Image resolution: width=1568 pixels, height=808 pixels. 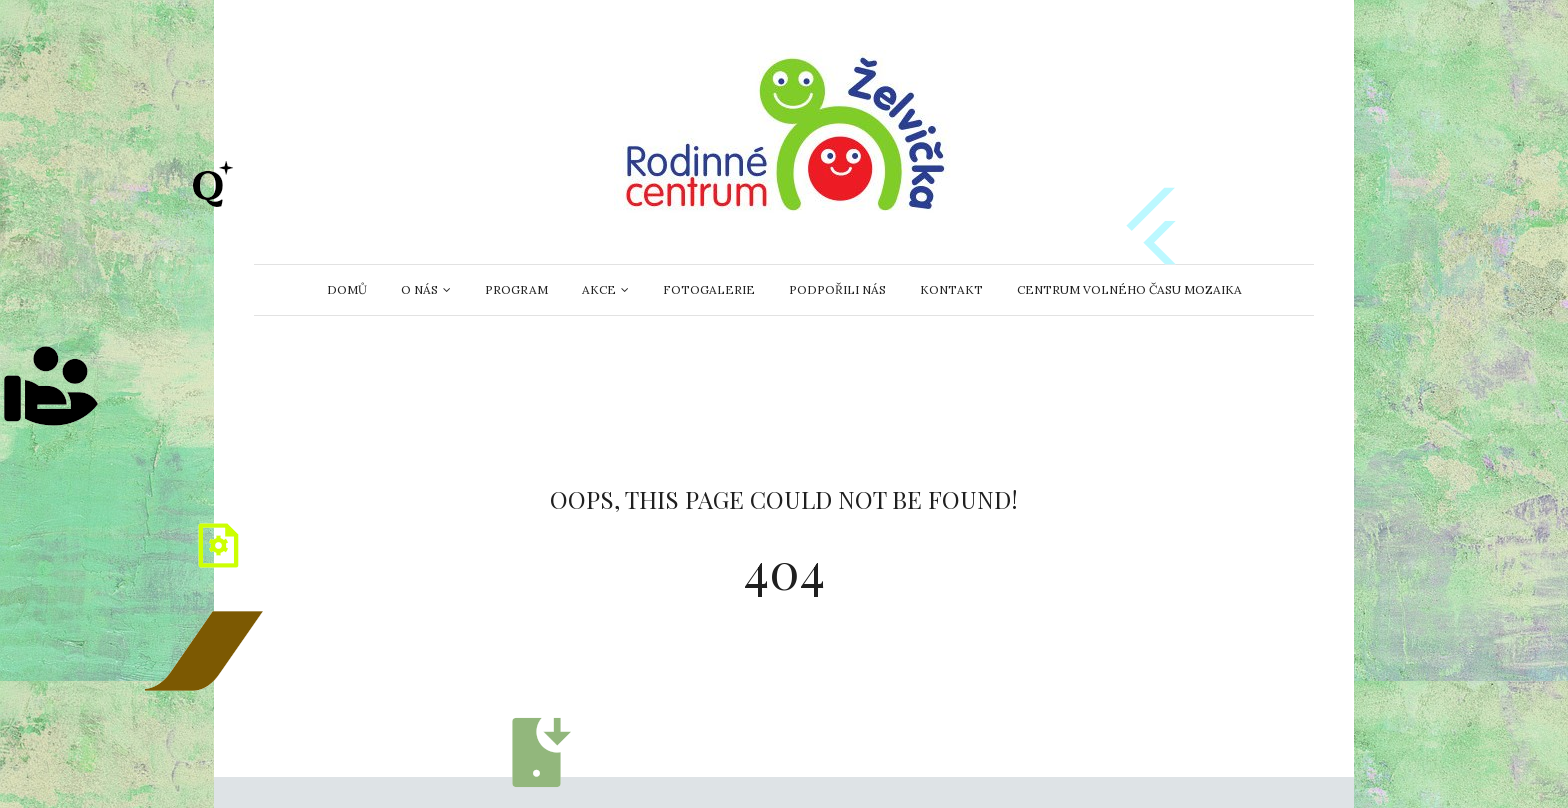 I want to click on open qwant search engine, so click(x=213, y=184).